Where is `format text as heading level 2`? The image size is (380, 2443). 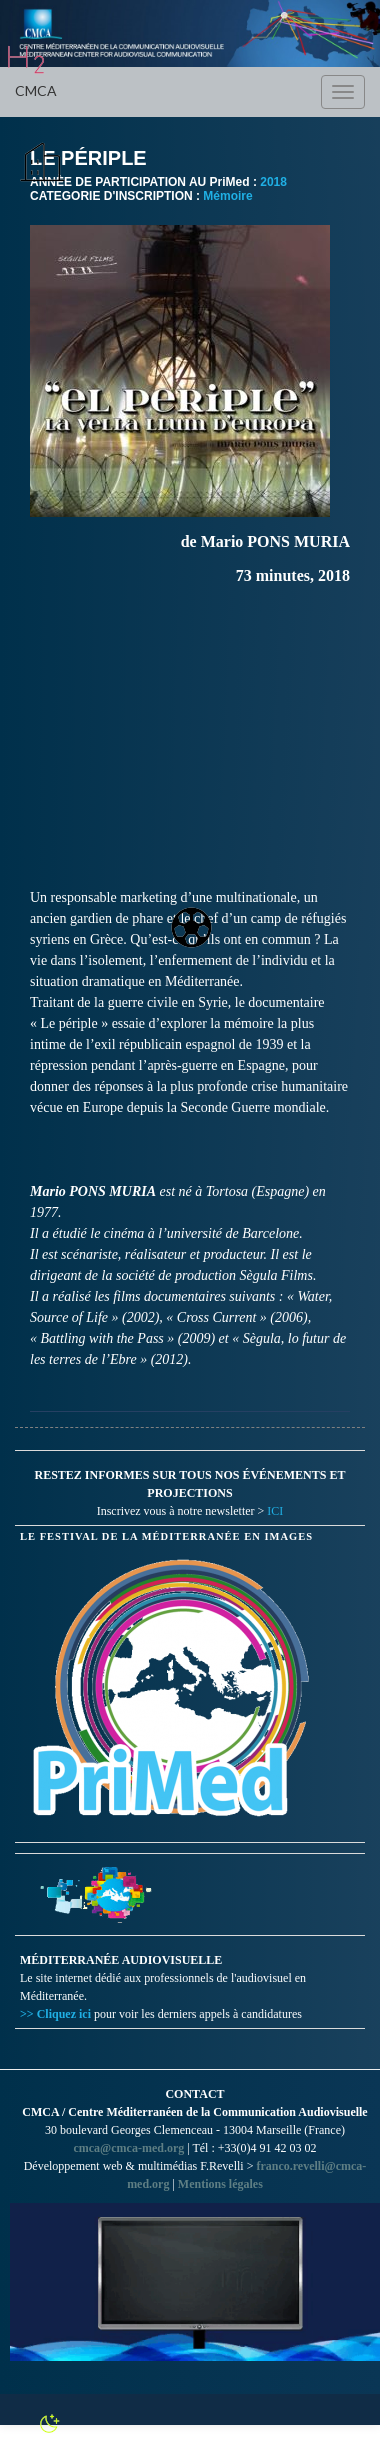 format text as heading level 2 is located at coordinates (24, 59).